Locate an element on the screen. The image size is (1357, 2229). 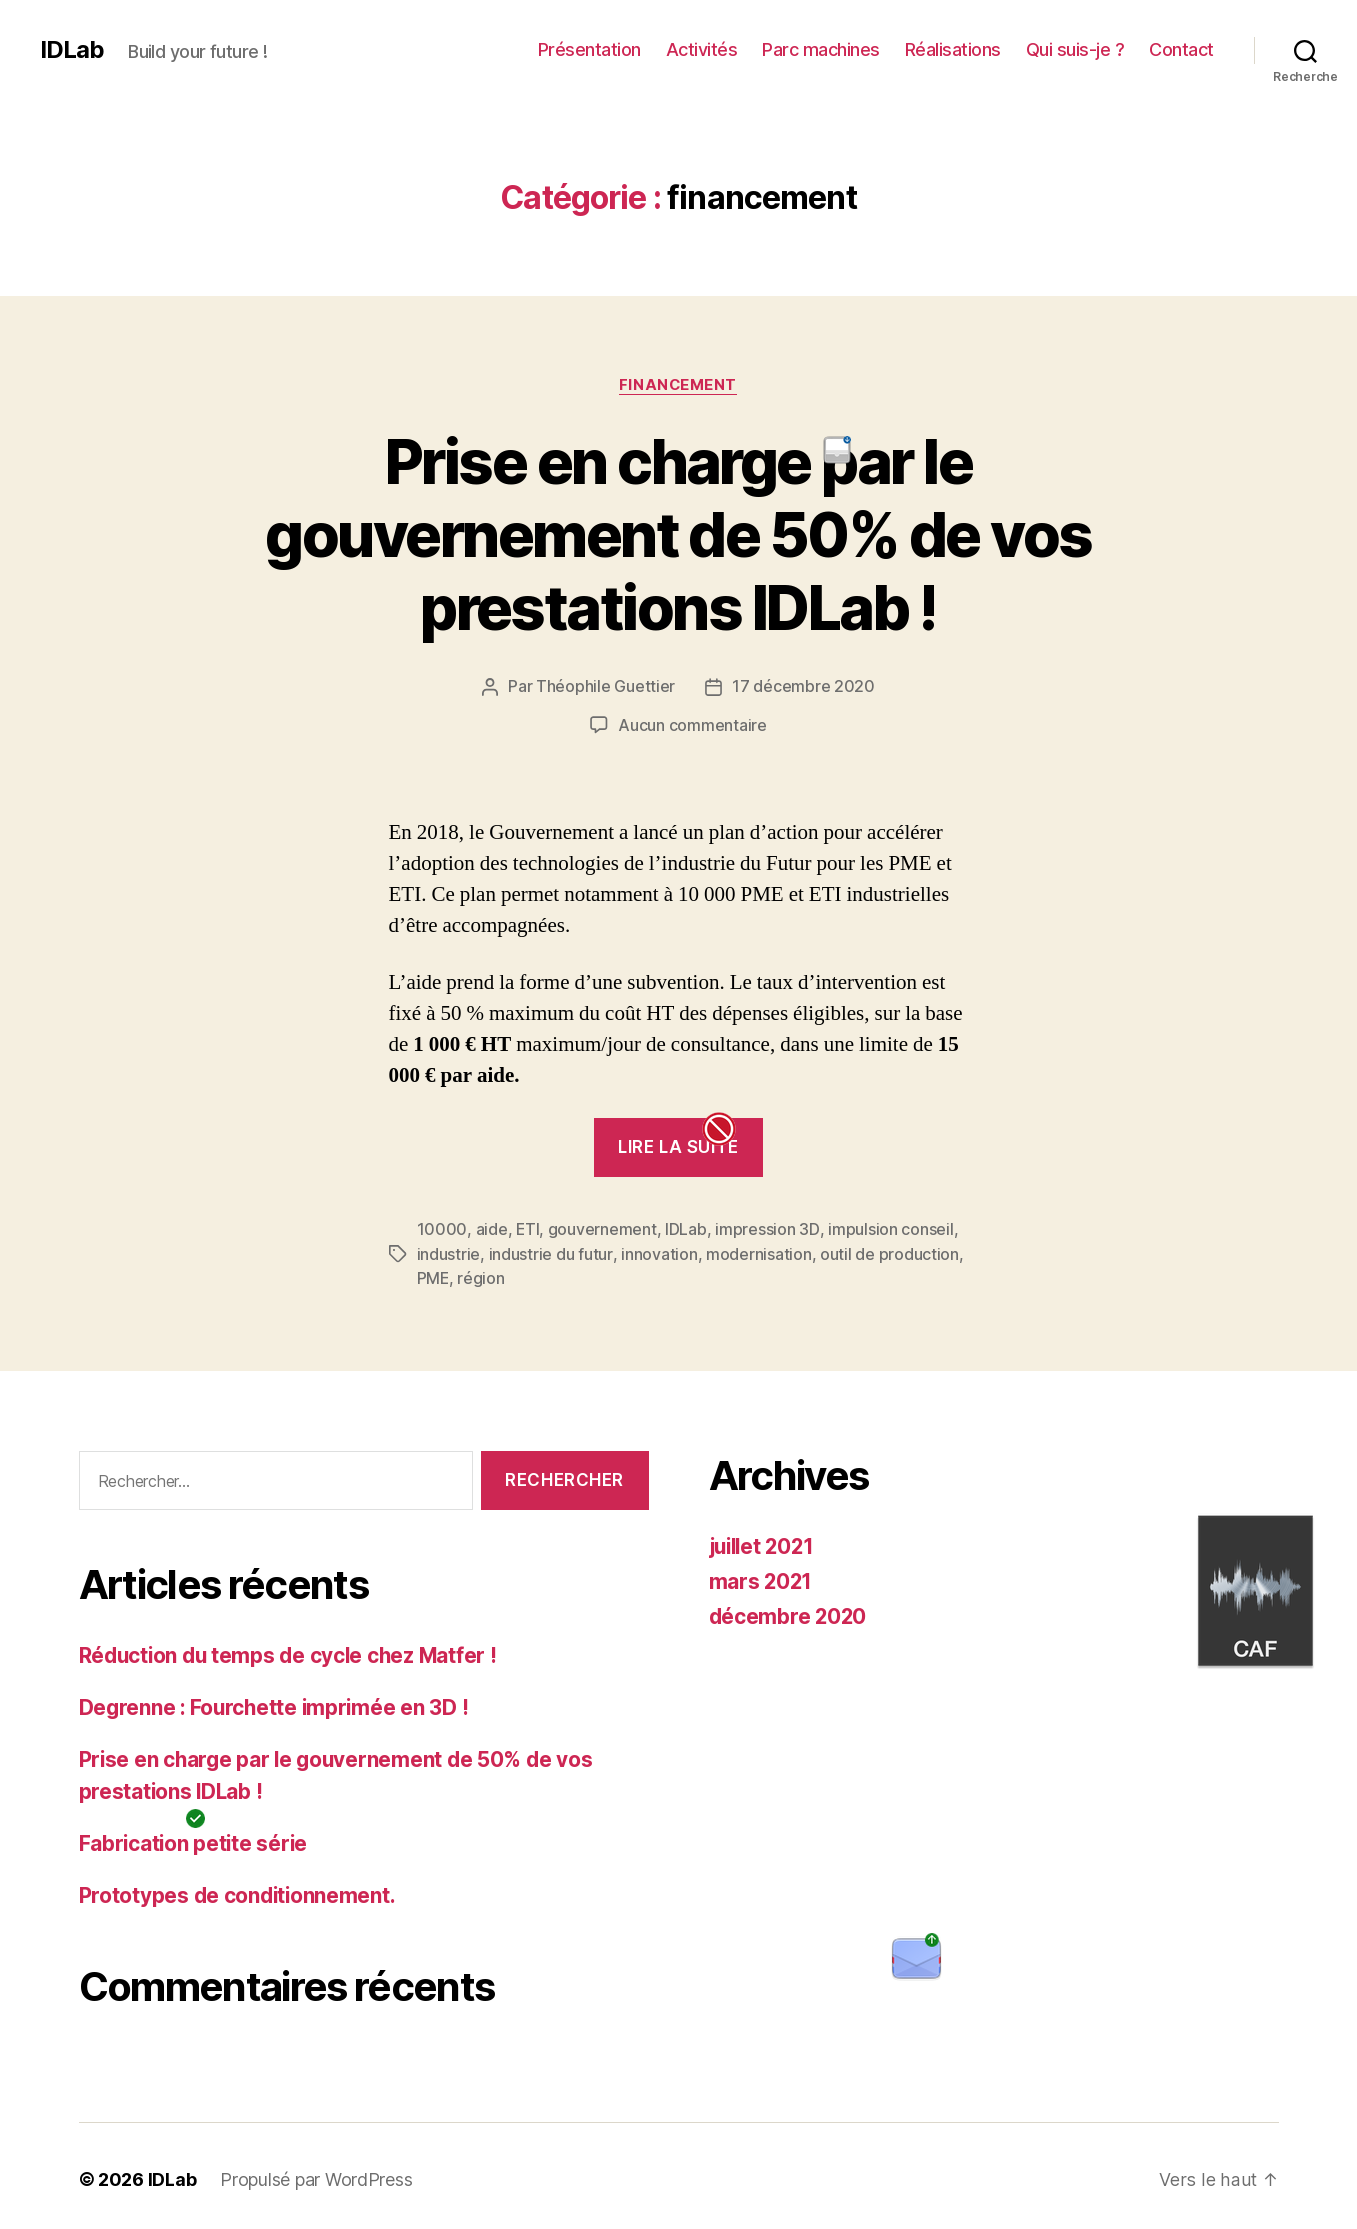
a core audio format (.caf) file in GarageBand is located at coordinates (1255, 1594).